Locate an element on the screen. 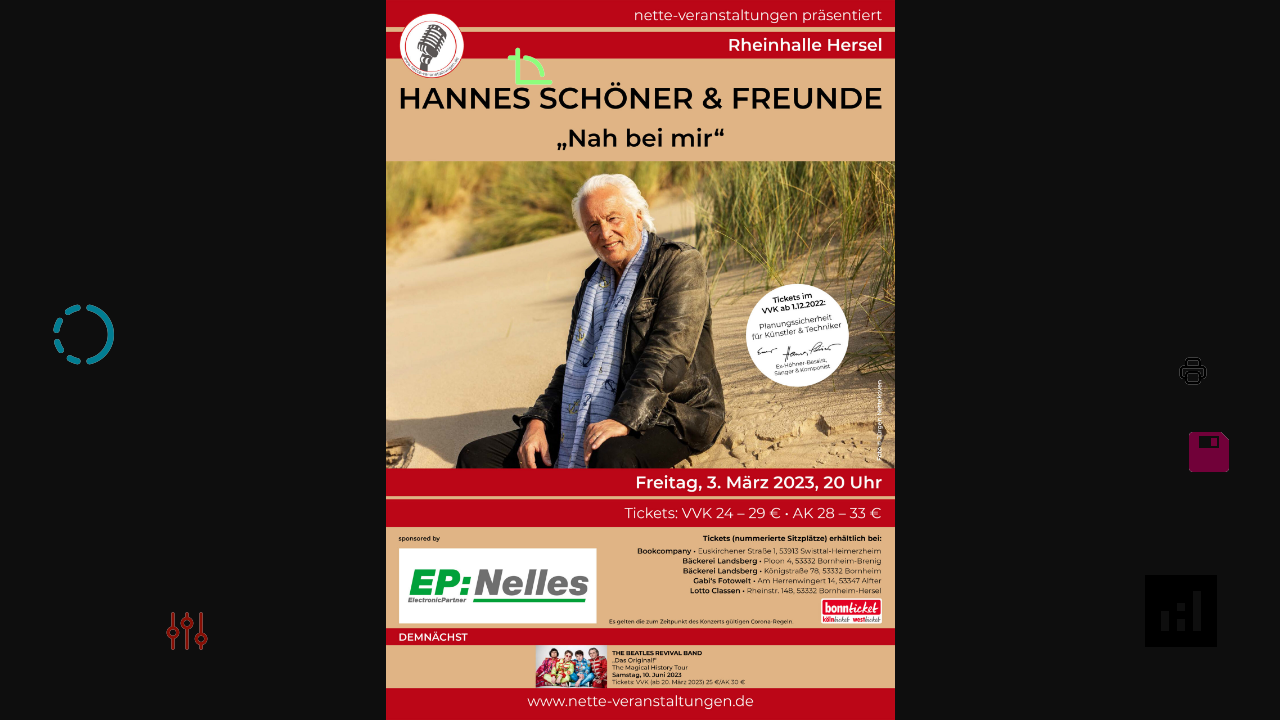 The width and height of the screenshot is (1280, 720). adjust settings or preferences is located at coordinates (187, 631).